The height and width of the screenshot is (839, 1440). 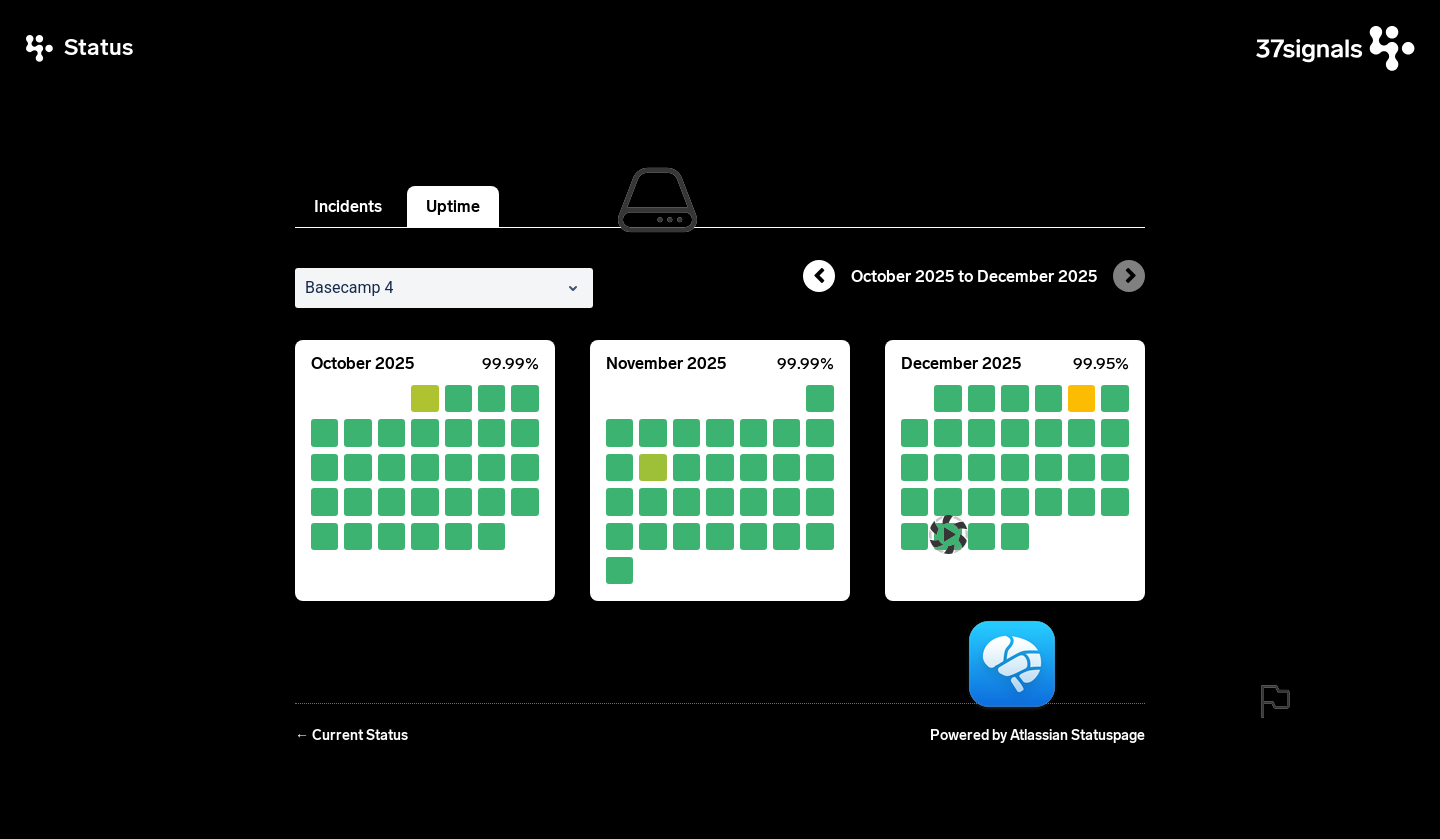 What do you see at coordinates (948, 534) in the screenshot?
I see `open lollypop music player` at bounding box center [948, 534].